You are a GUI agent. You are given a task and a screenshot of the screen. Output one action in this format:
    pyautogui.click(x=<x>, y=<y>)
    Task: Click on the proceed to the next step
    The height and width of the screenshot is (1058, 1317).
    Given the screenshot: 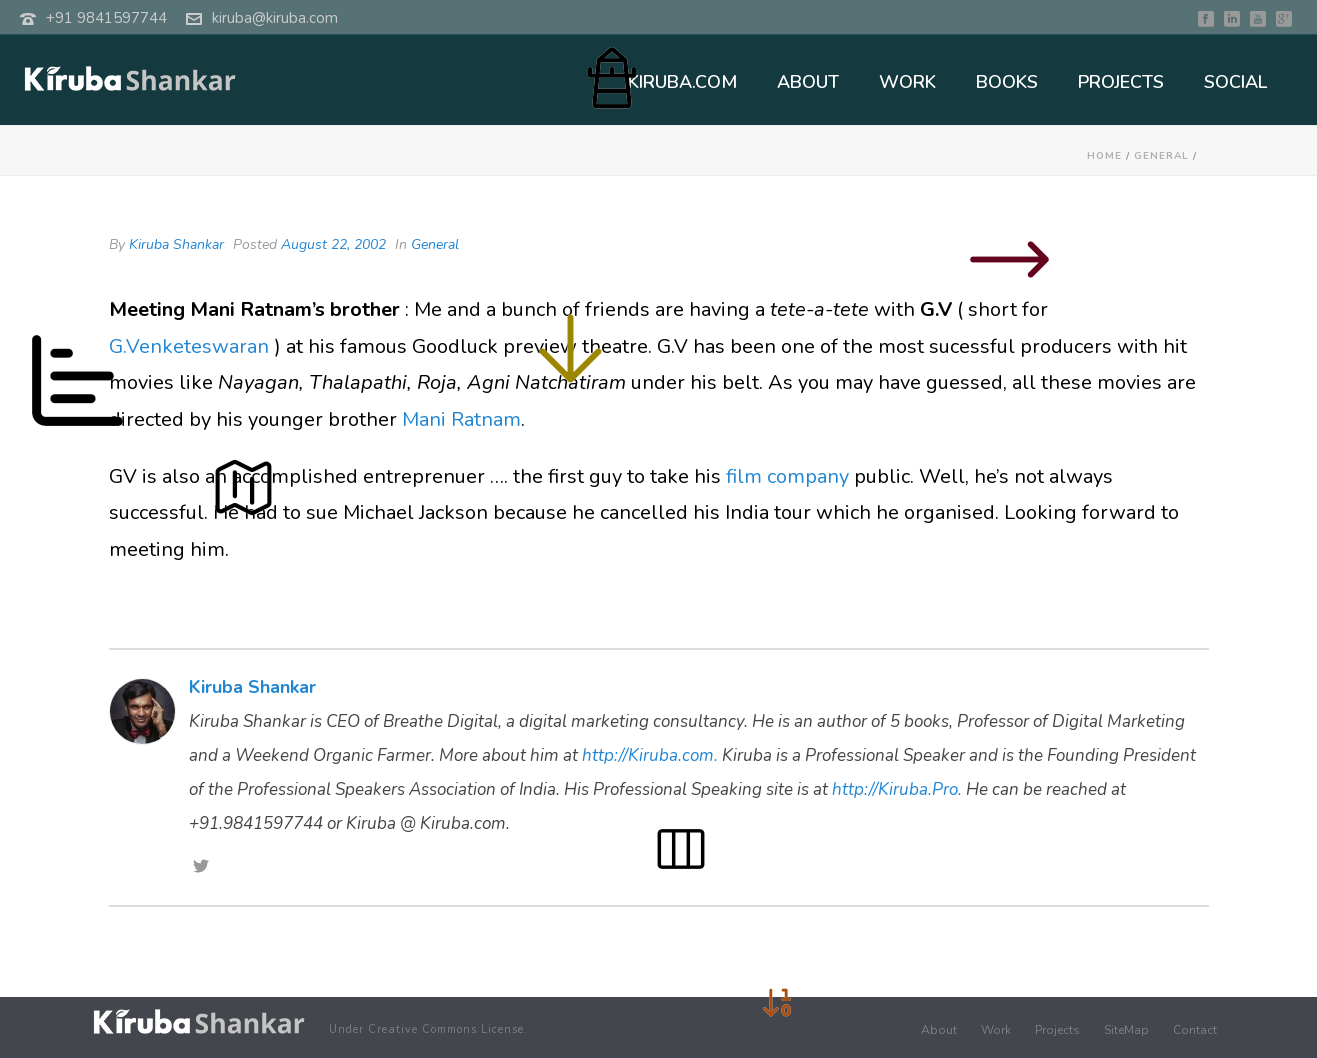 What is the action you would take?
    pyautogui.click(x=1009, y=259)
    